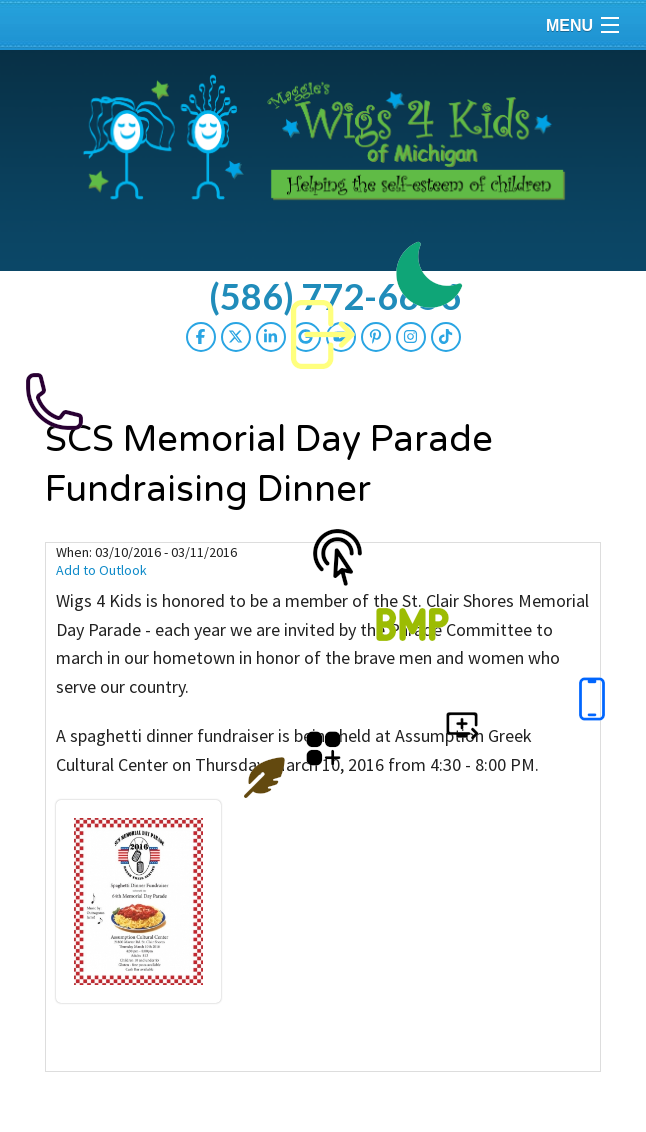  I want to click on tap or click interaction detected, so click(337, 557).